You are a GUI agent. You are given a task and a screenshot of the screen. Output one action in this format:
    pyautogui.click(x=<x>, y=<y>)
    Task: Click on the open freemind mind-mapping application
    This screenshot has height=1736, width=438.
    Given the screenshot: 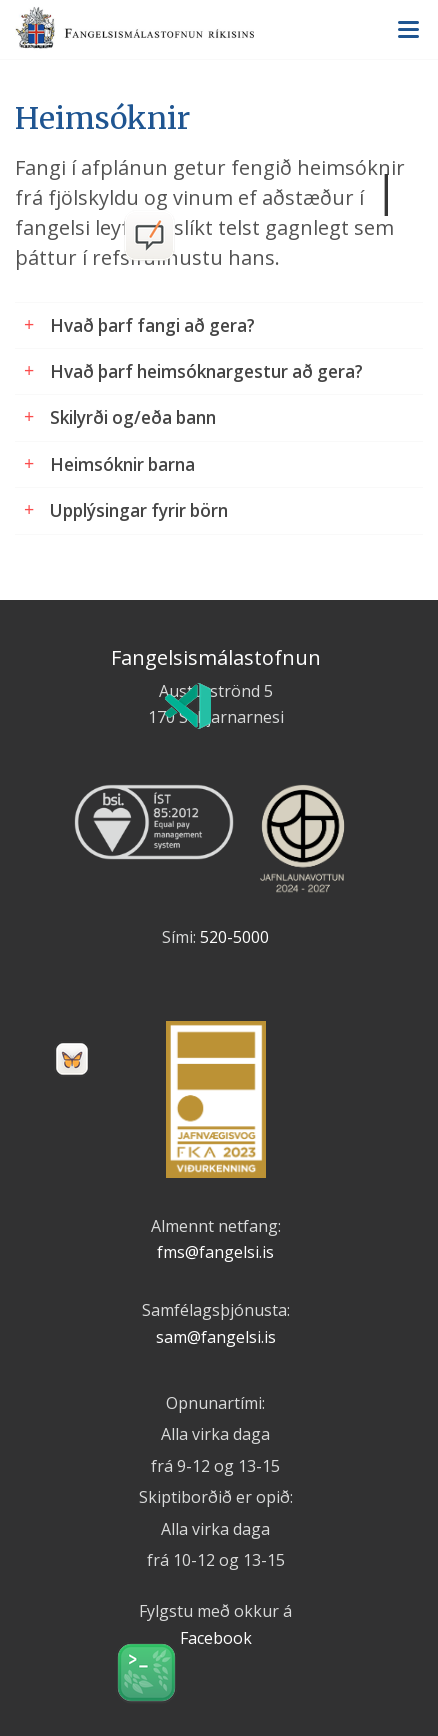 What is the action you would take?
    pyautogui.click(x=72, y=1059)
    